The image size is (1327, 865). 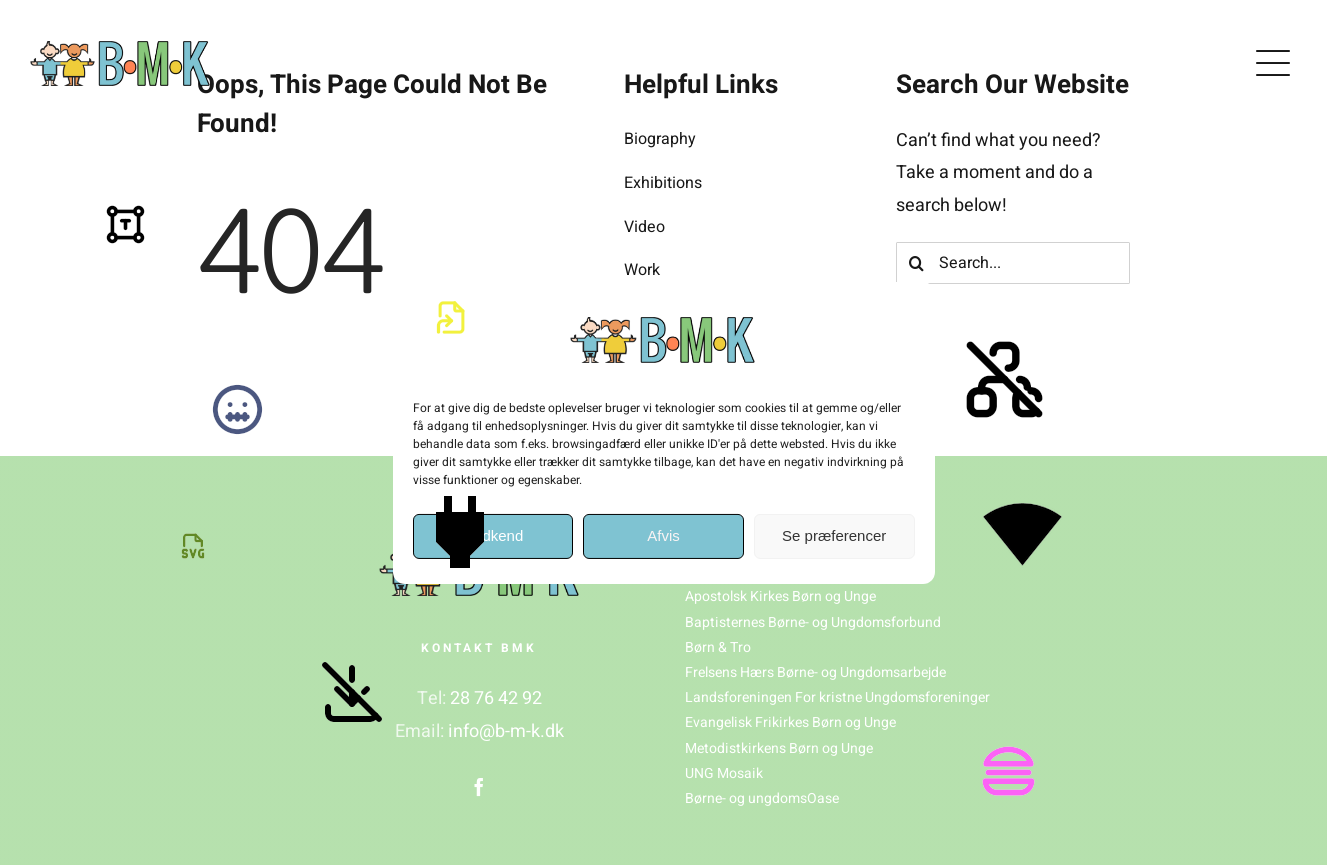 I want to click on indicates full wifi signal strength, so click(x=1022, y=533).